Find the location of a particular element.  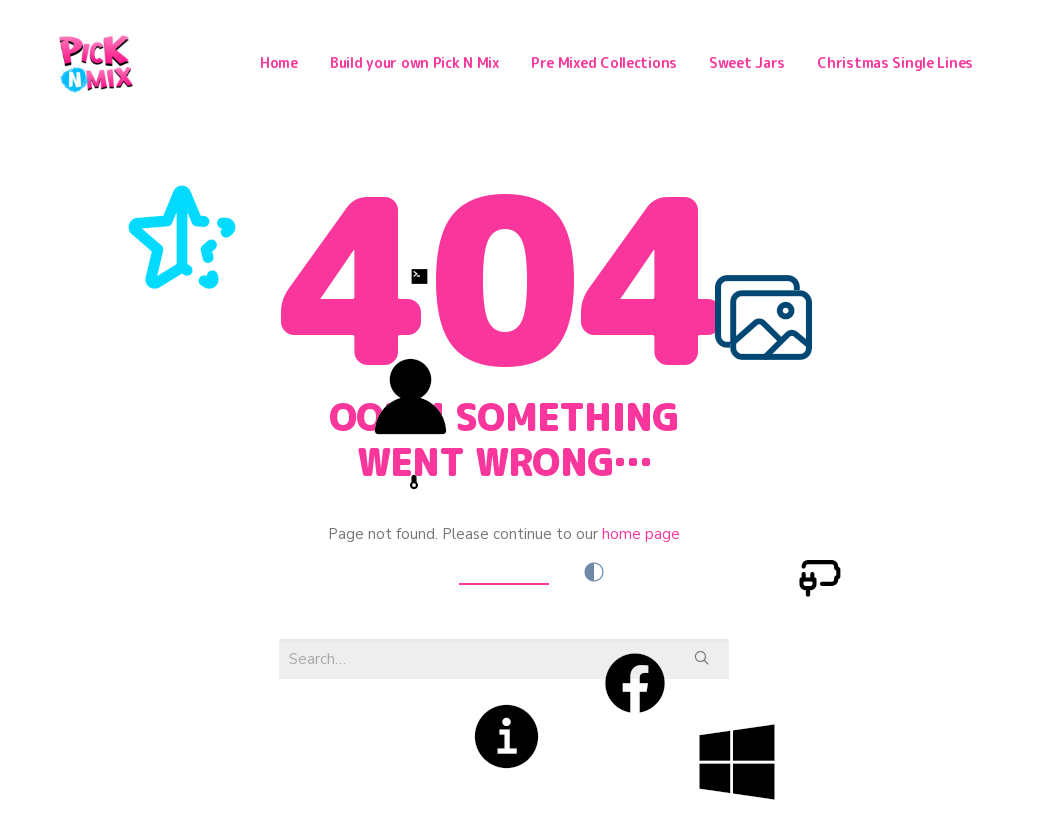

view your profile is located at coordinates (410, 396).